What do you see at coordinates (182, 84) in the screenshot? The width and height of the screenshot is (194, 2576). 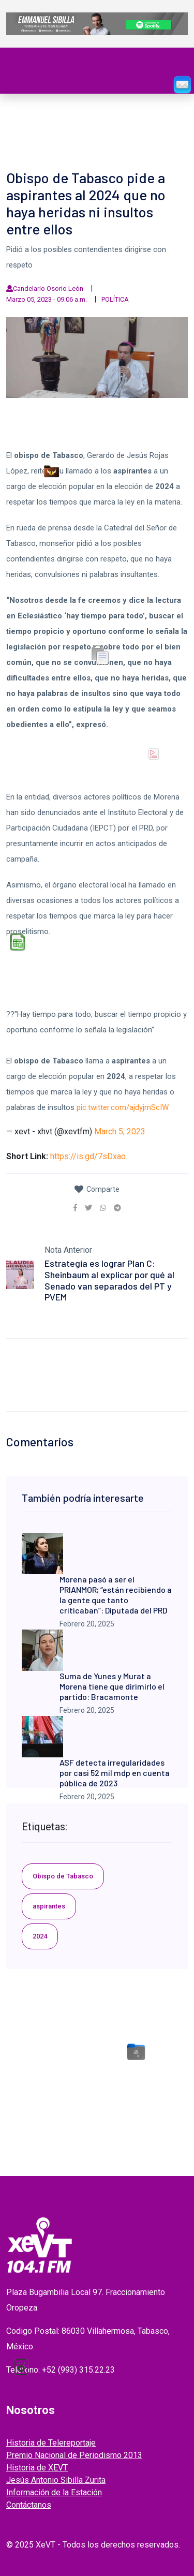 I see `open the mail app` at bounding box center [182, 84].